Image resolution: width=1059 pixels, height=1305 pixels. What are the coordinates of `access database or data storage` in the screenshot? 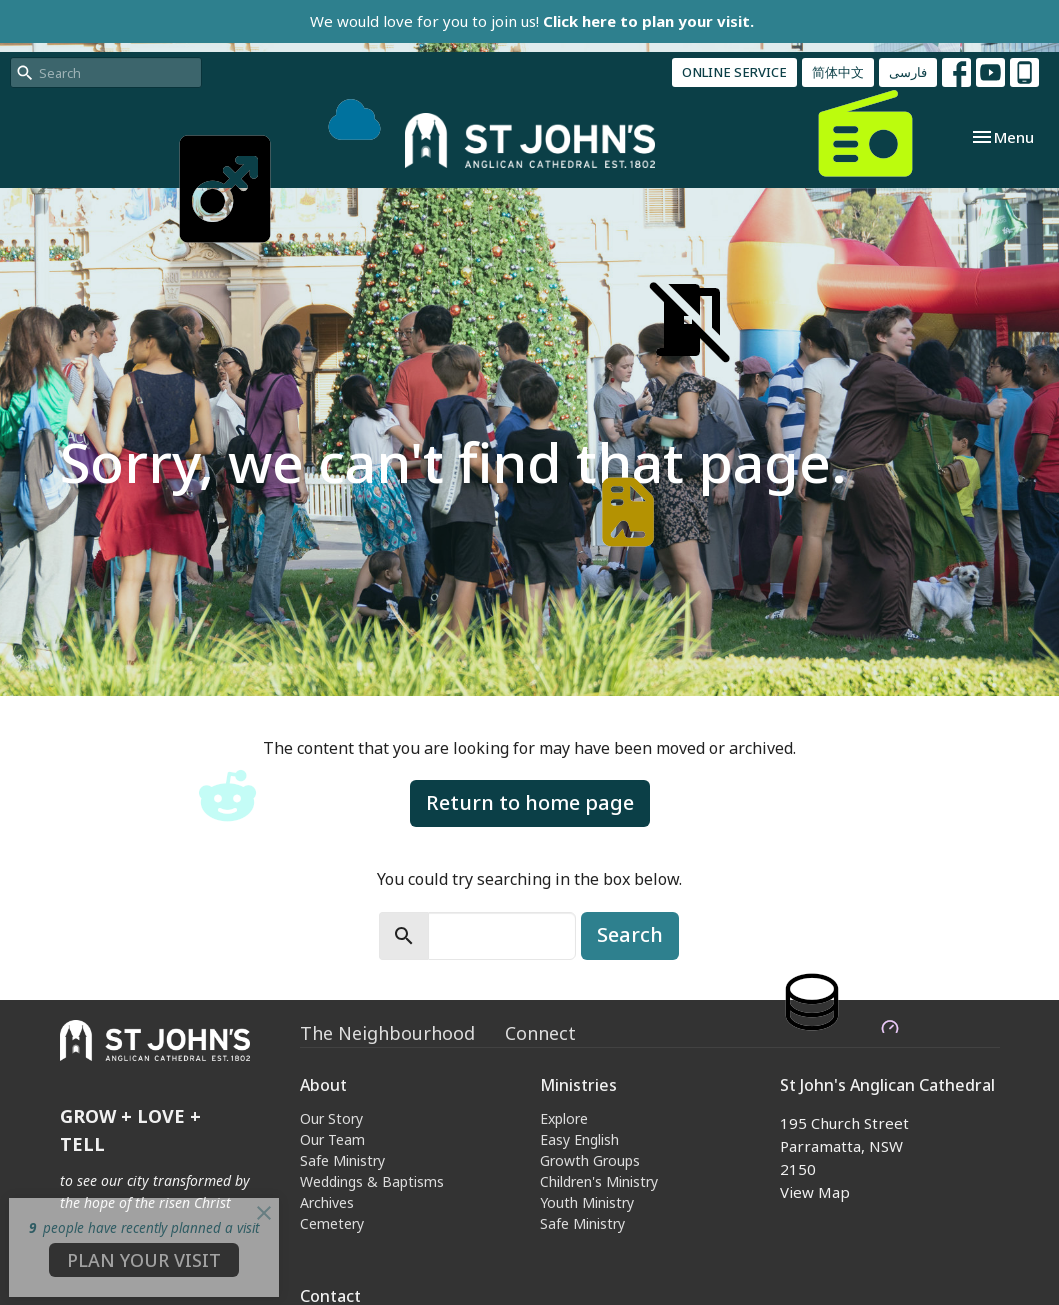 It's located at (812, 1002).